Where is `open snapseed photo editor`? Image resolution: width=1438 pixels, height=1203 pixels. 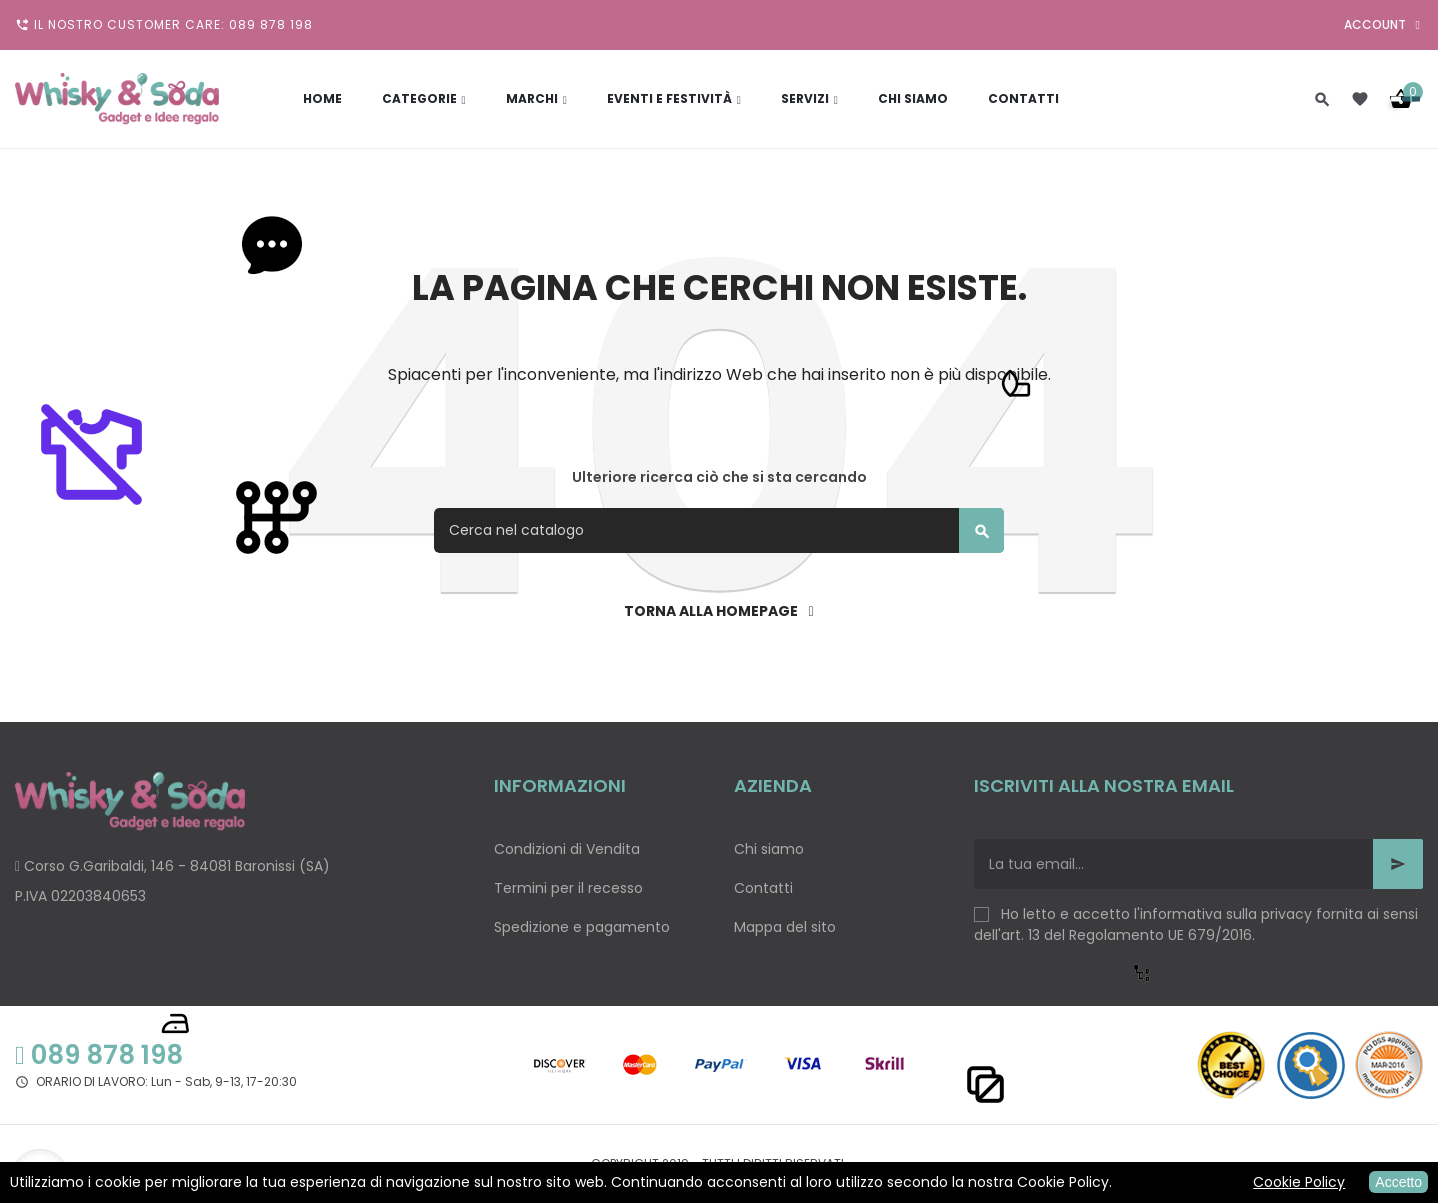 open snapseed photo editor is located at coordinates (1016, 384).